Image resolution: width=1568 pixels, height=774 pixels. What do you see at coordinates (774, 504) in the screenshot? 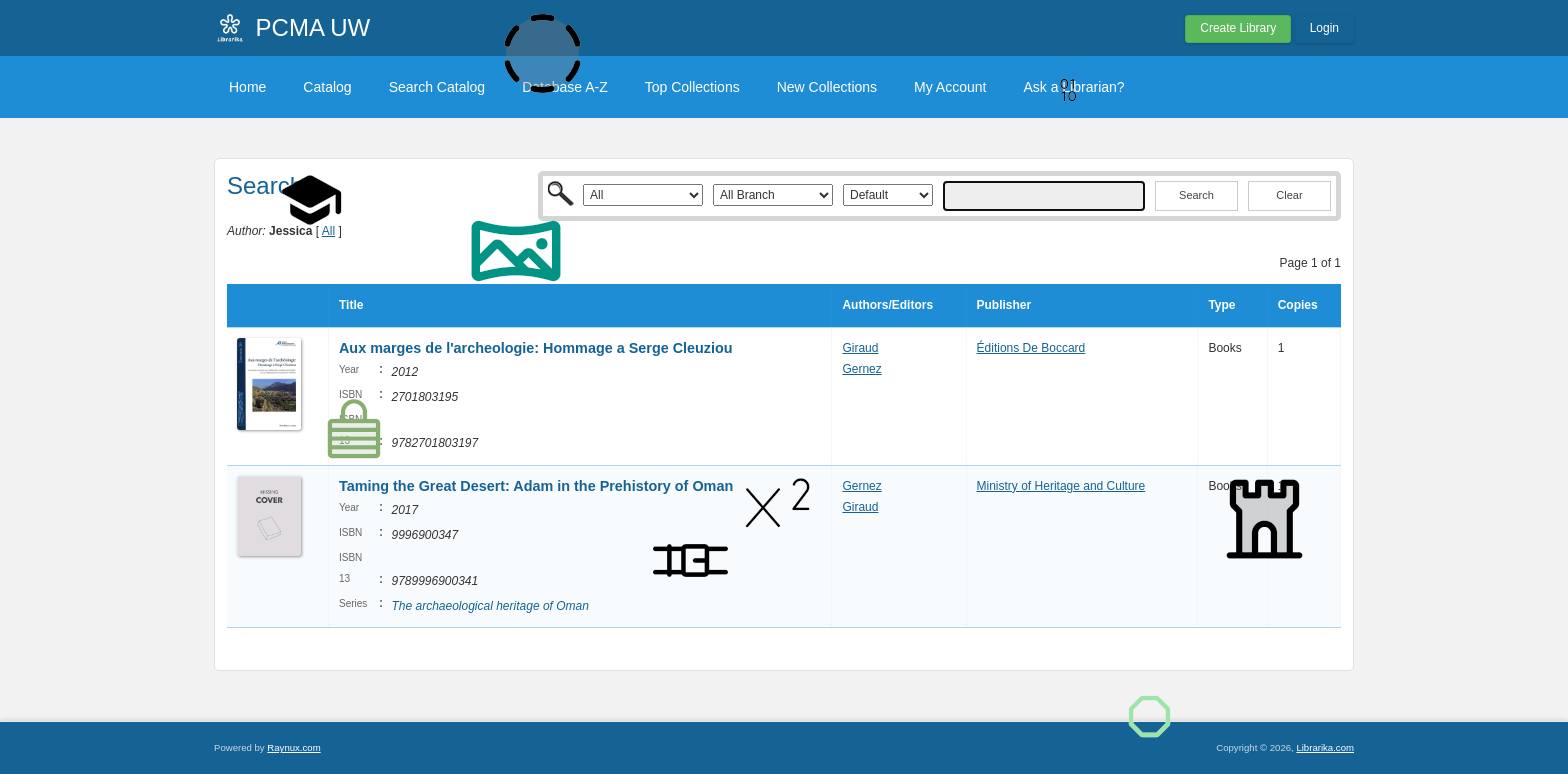
I see `apply superscript formatting to selected text` at bounding box center [774, 504].